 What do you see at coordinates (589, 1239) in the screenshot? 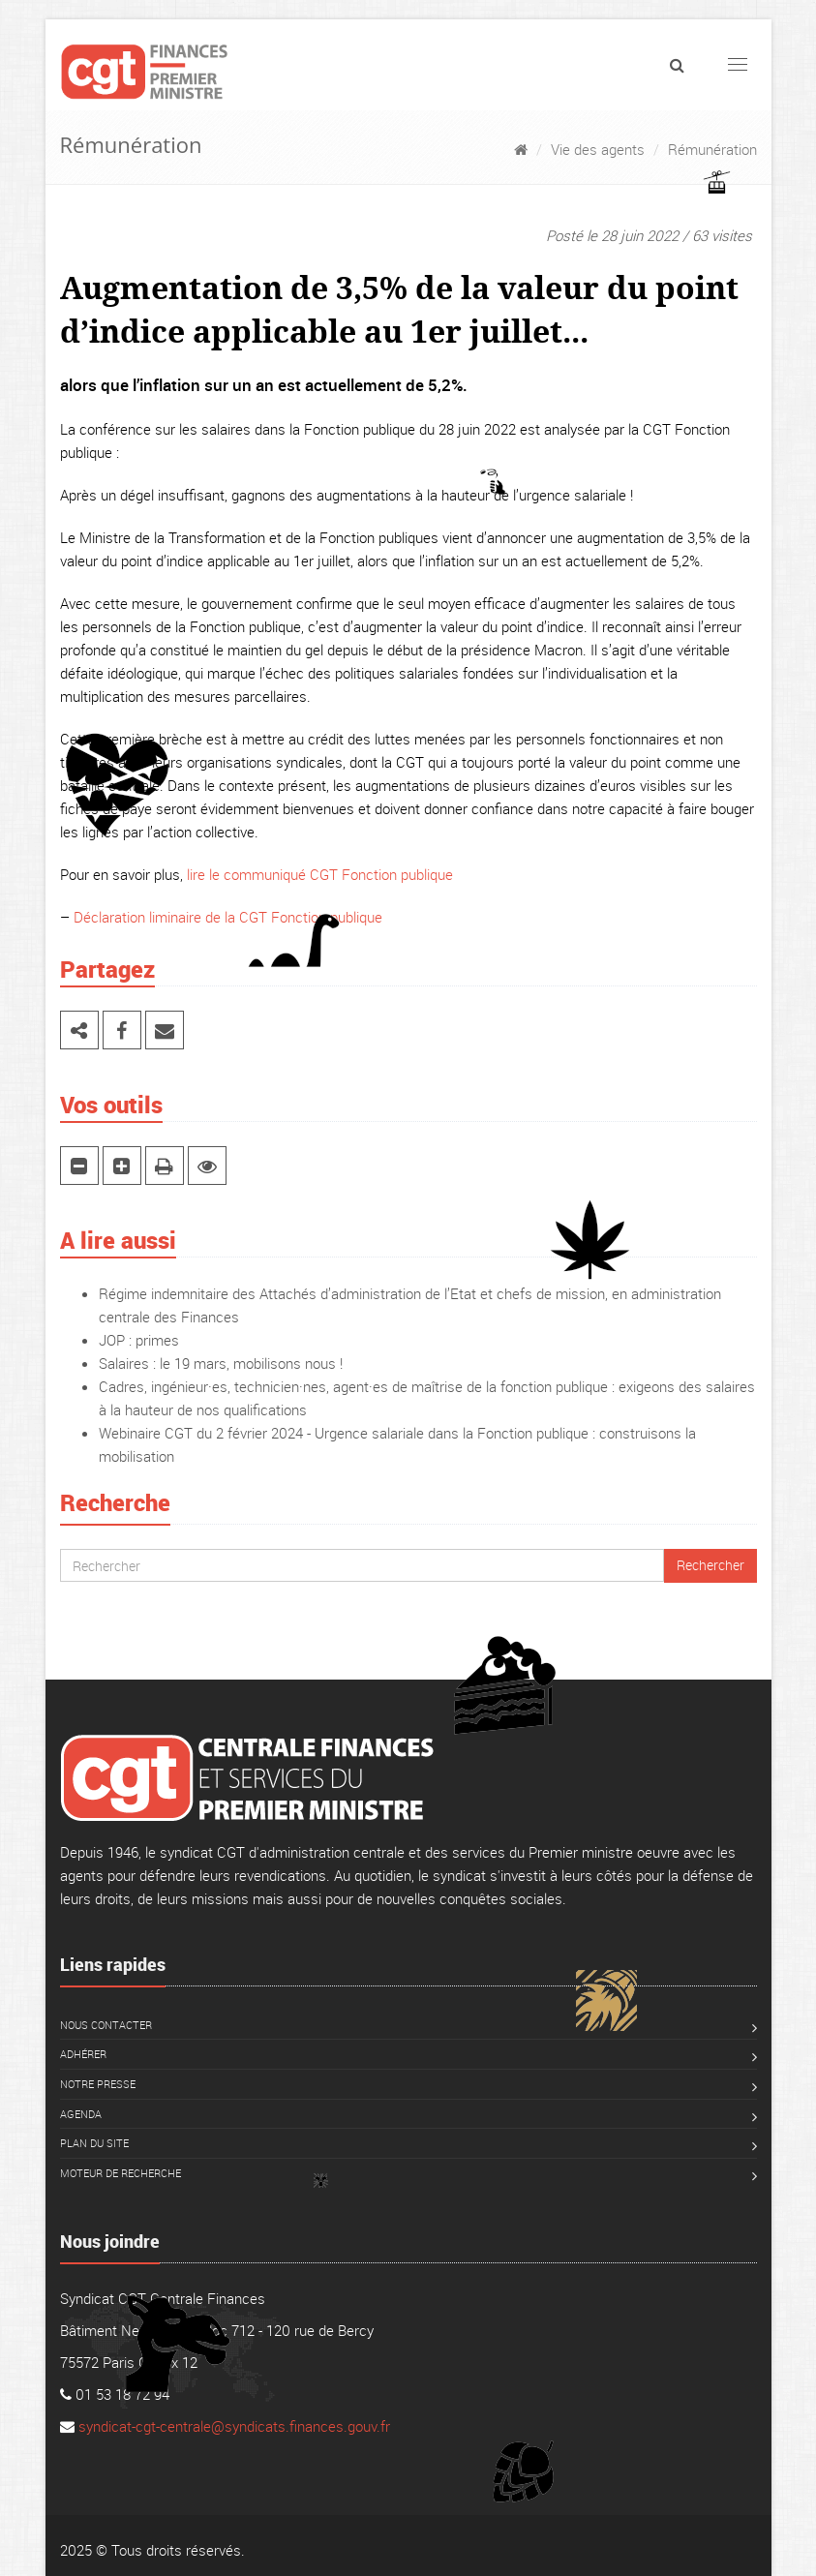
I see `browse hemp or cannabis-related products` at bounding box center [589, 1239].